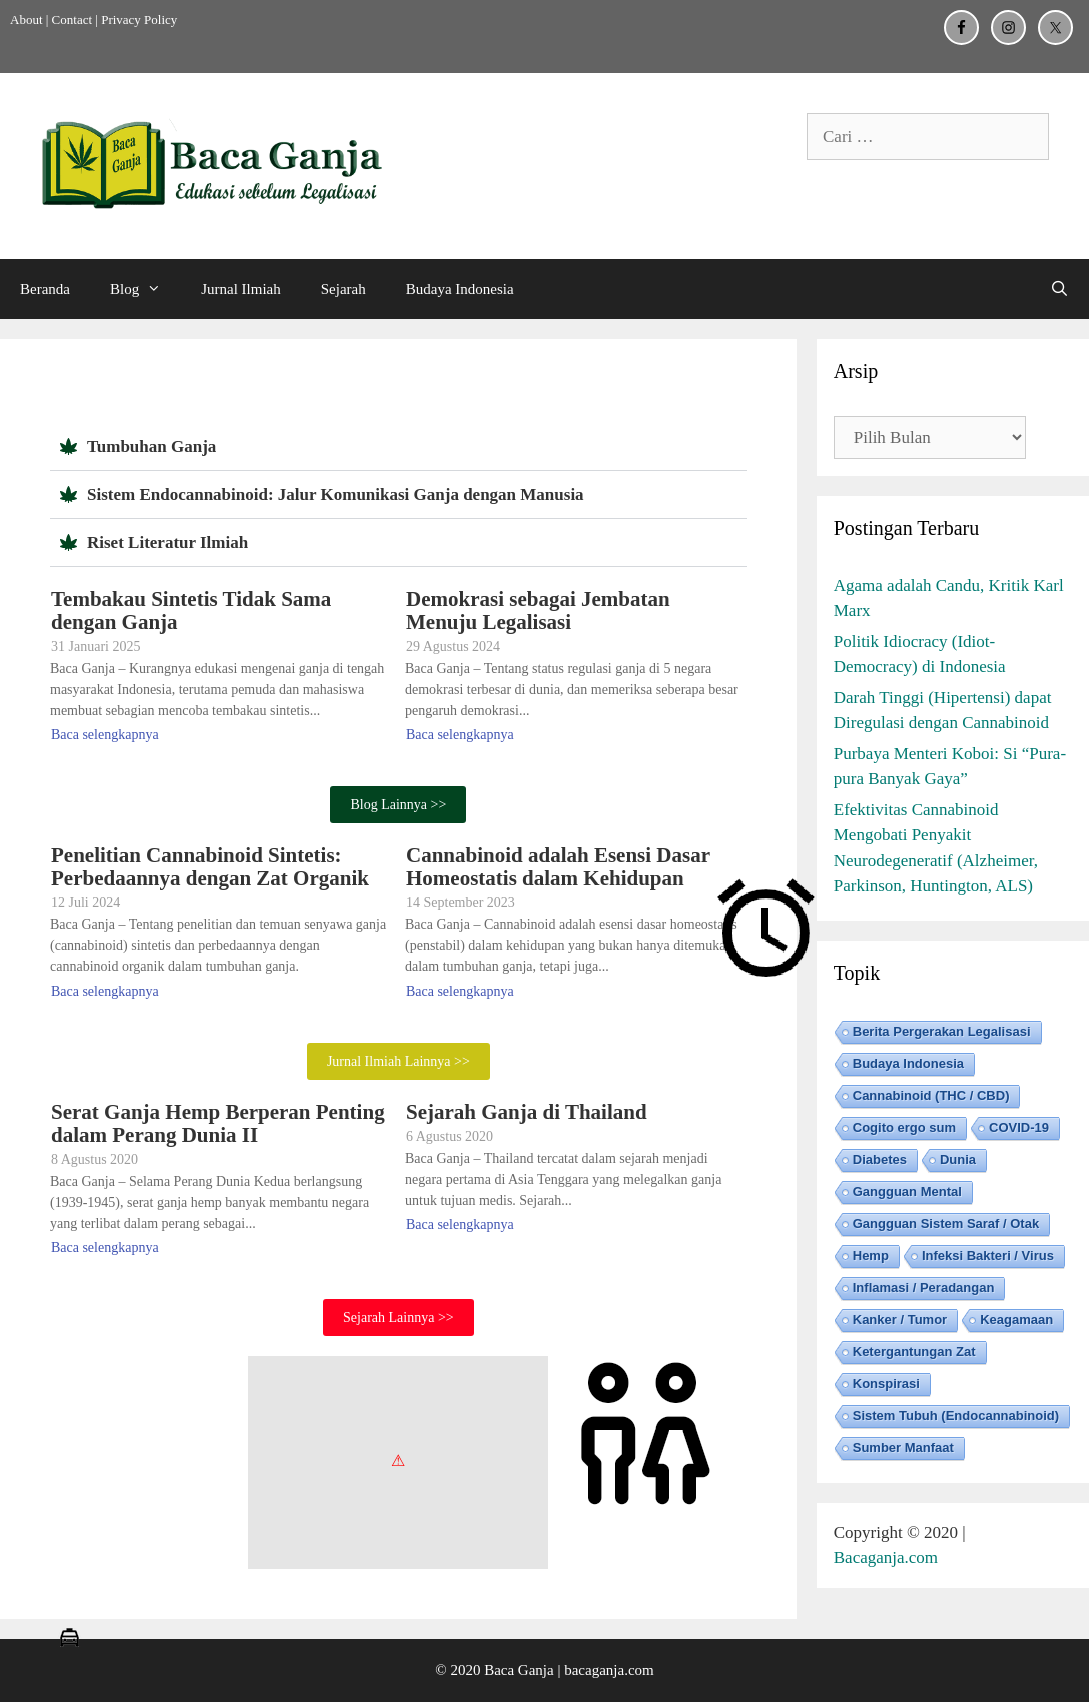  What do you see at coordinates (642, 1430) in the screenshot?
I see `view your friends list` at bounding box center [642, 1430].